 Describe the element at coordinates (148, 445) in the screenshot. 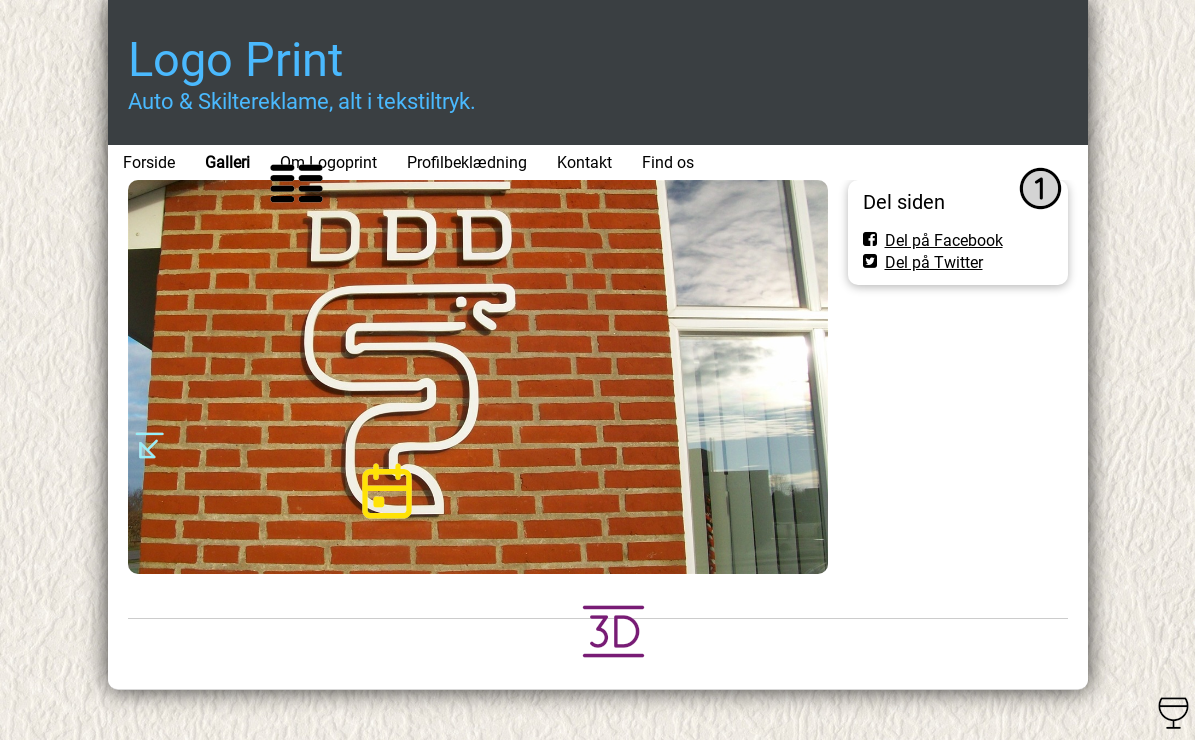

I see `move item to bottom-left corner` at that location.